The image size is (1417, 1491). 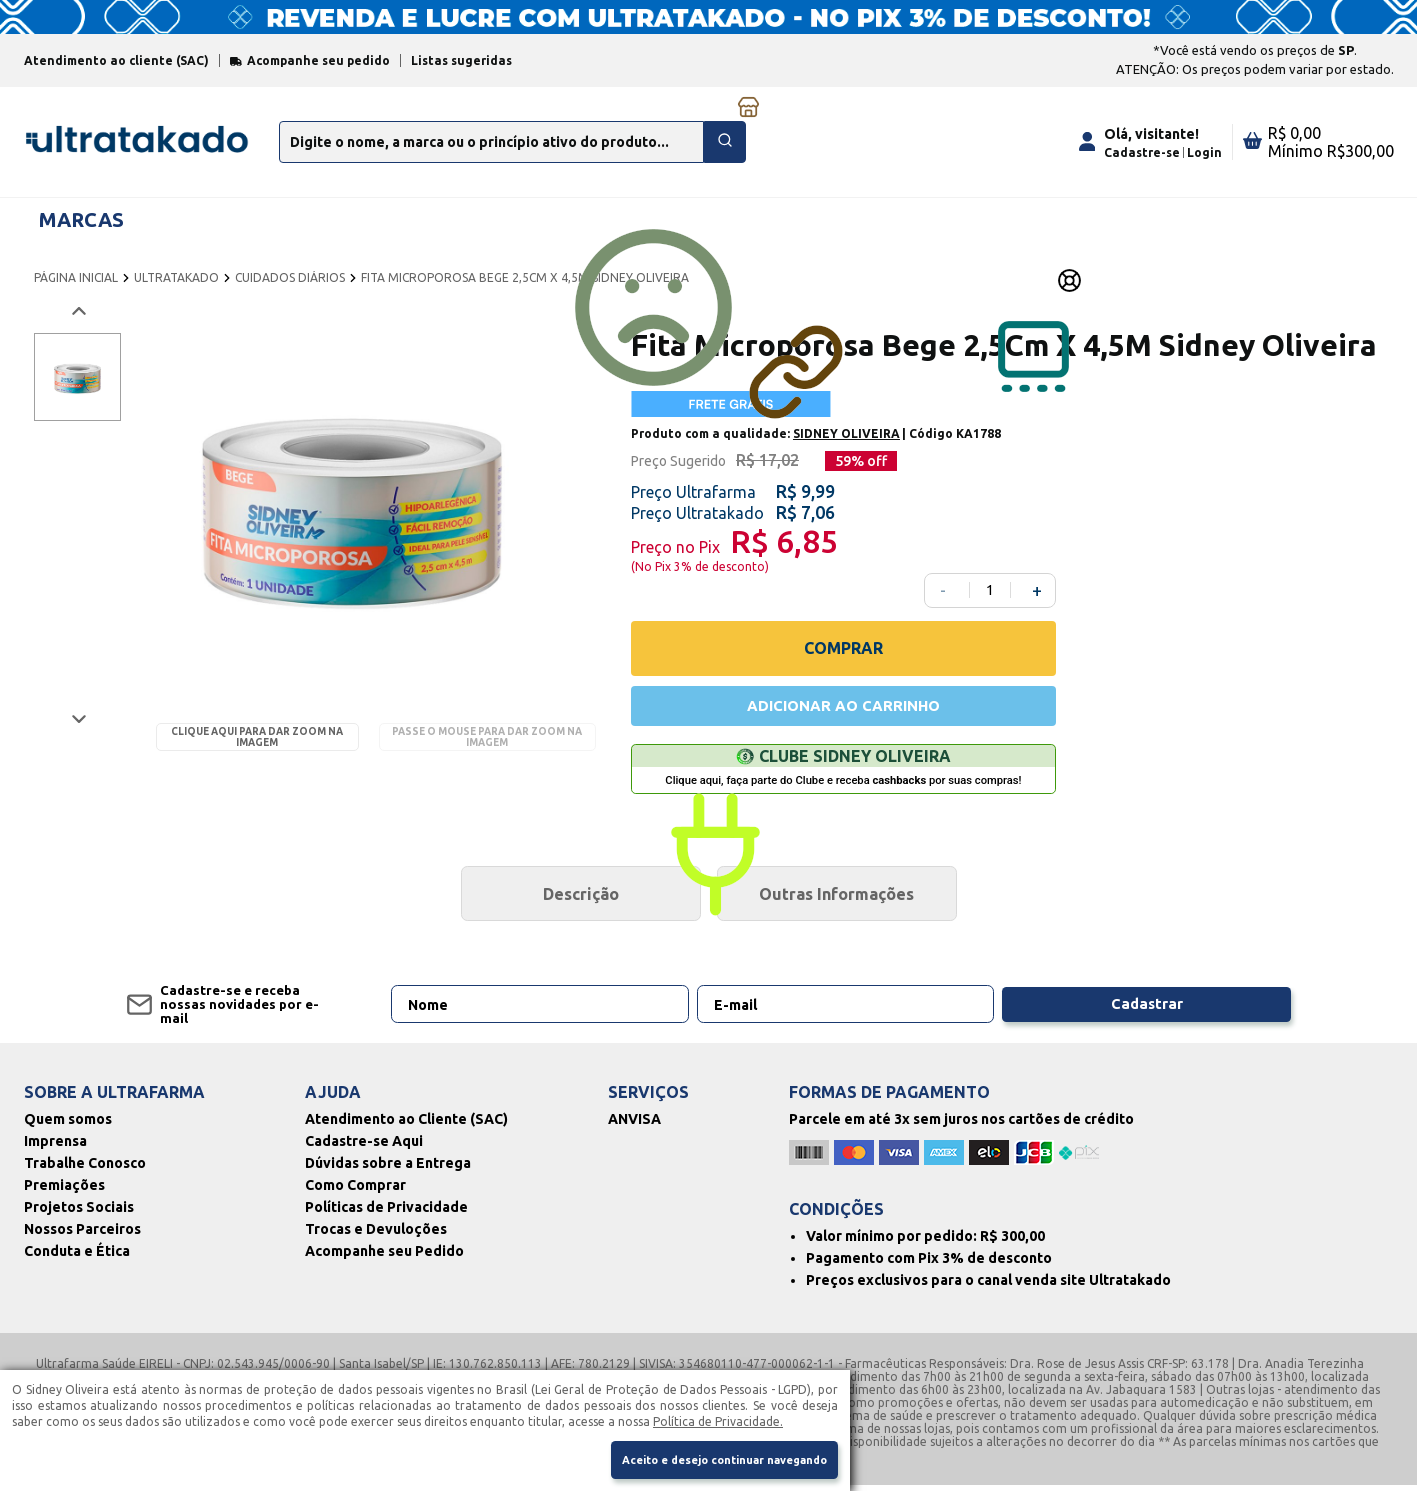 What do you see at coordinates (715, 854) in the screenshot?
I see `connect to power or charging` at bounding box center [715, 854].